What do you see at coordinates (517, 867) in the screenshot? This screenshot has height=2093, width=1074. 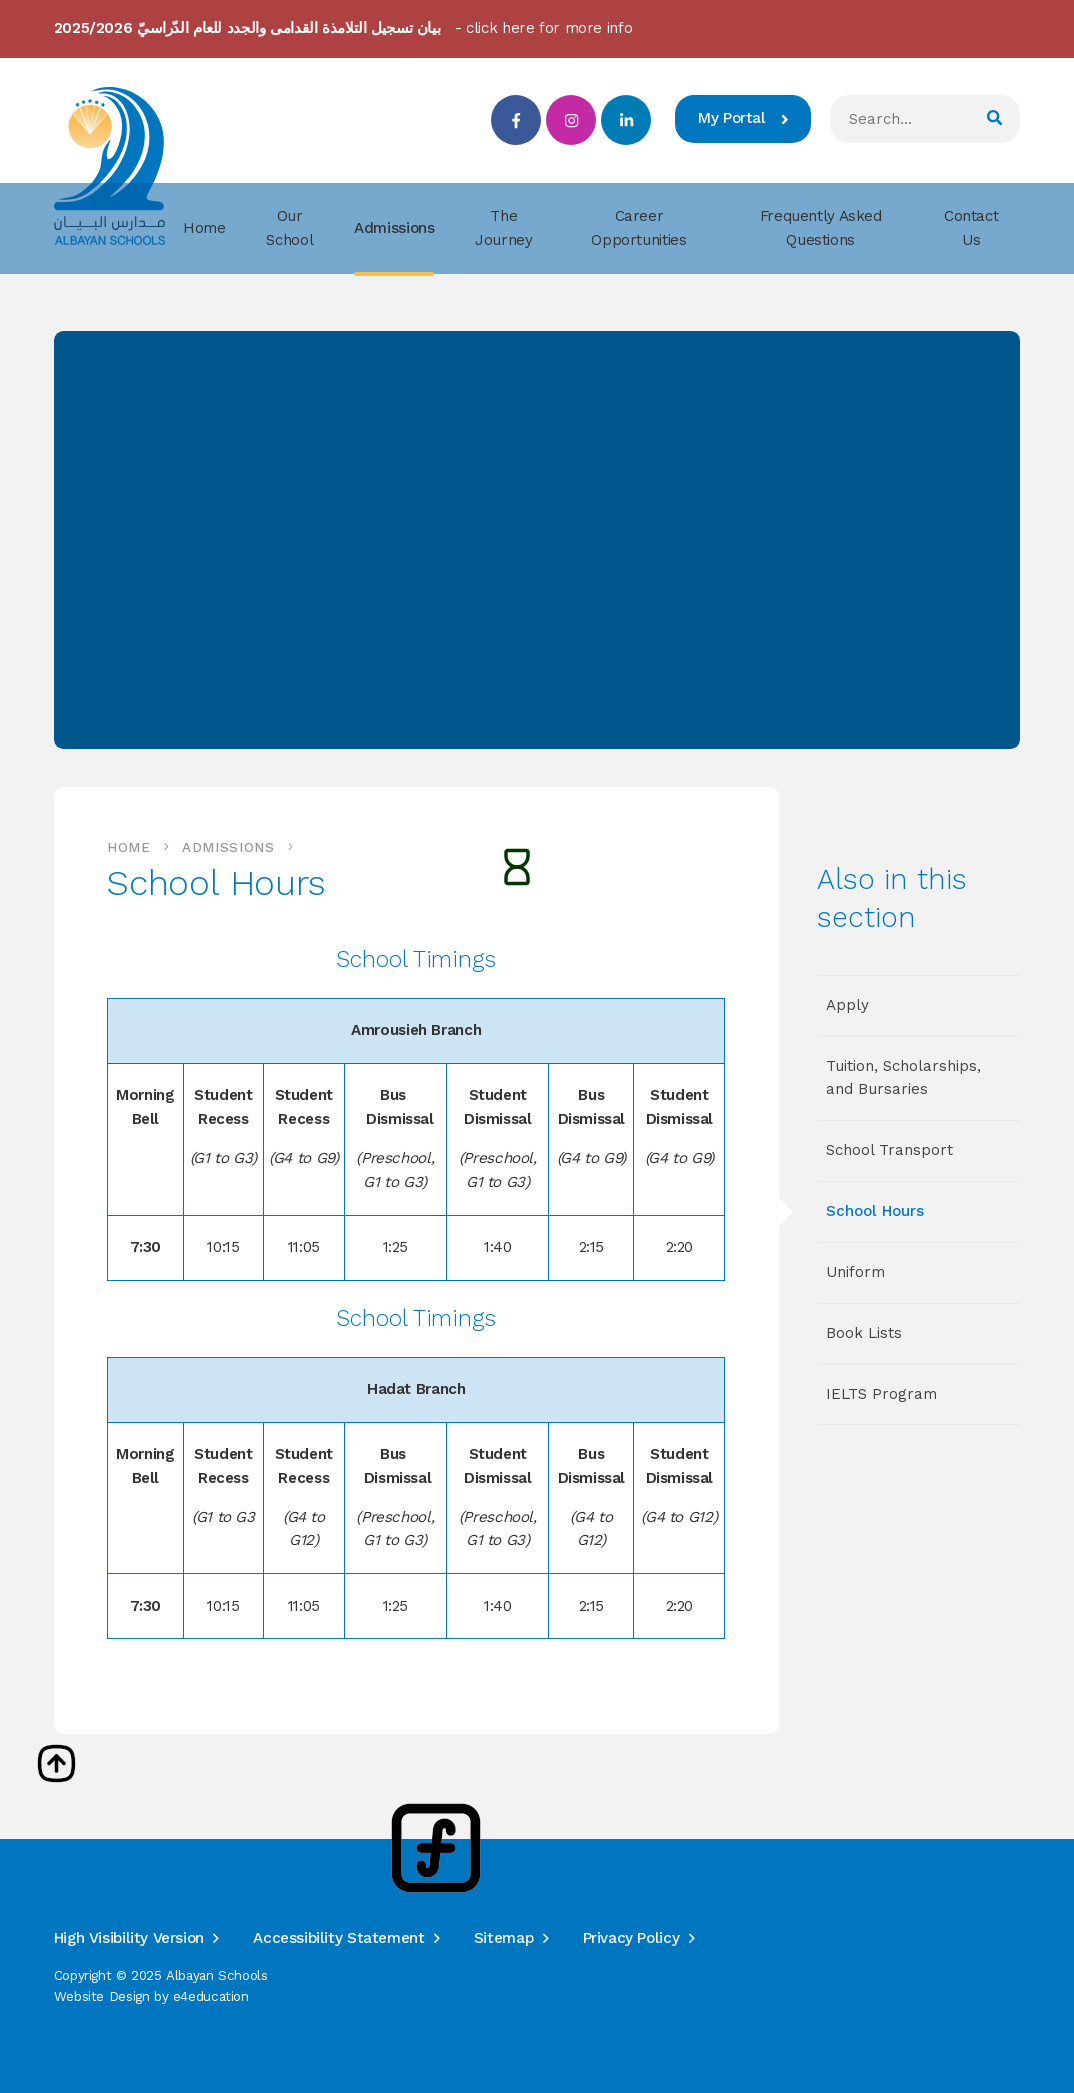 I see `indicates a process is waiting or pending` at bounding box center [517, 867].